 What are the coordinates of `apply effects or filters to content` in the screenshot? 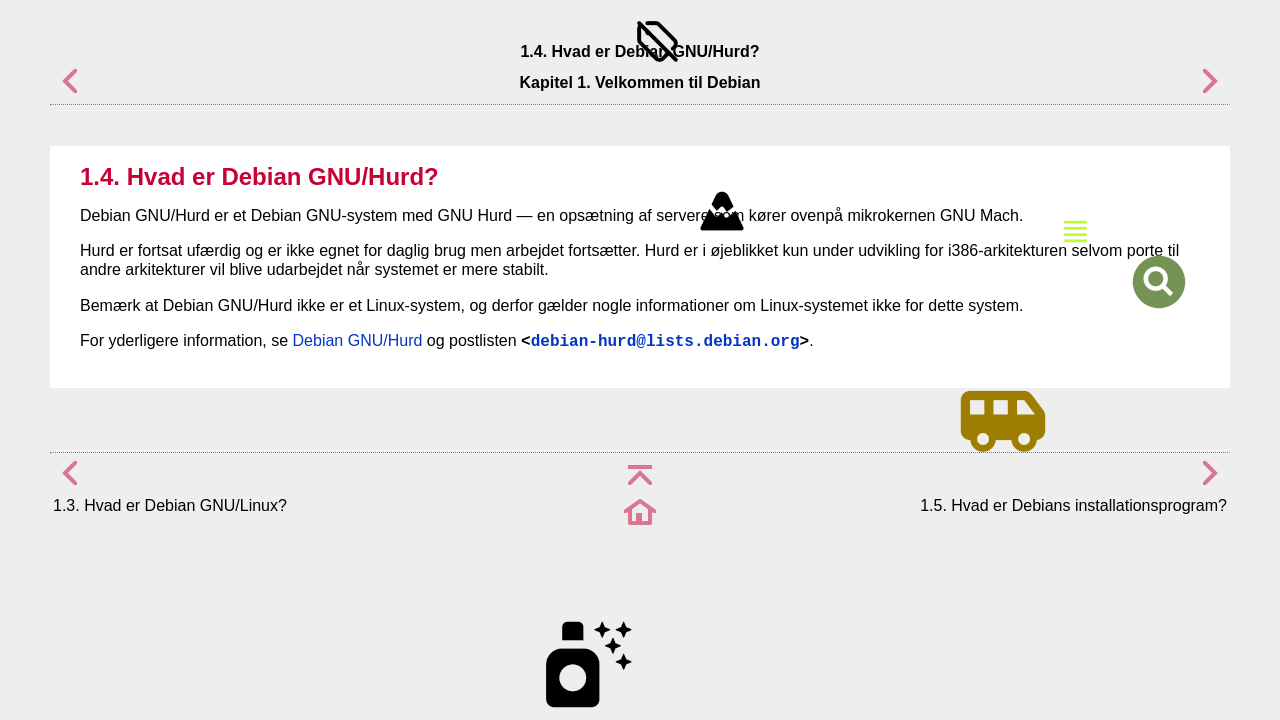 It's located at (583, 664).